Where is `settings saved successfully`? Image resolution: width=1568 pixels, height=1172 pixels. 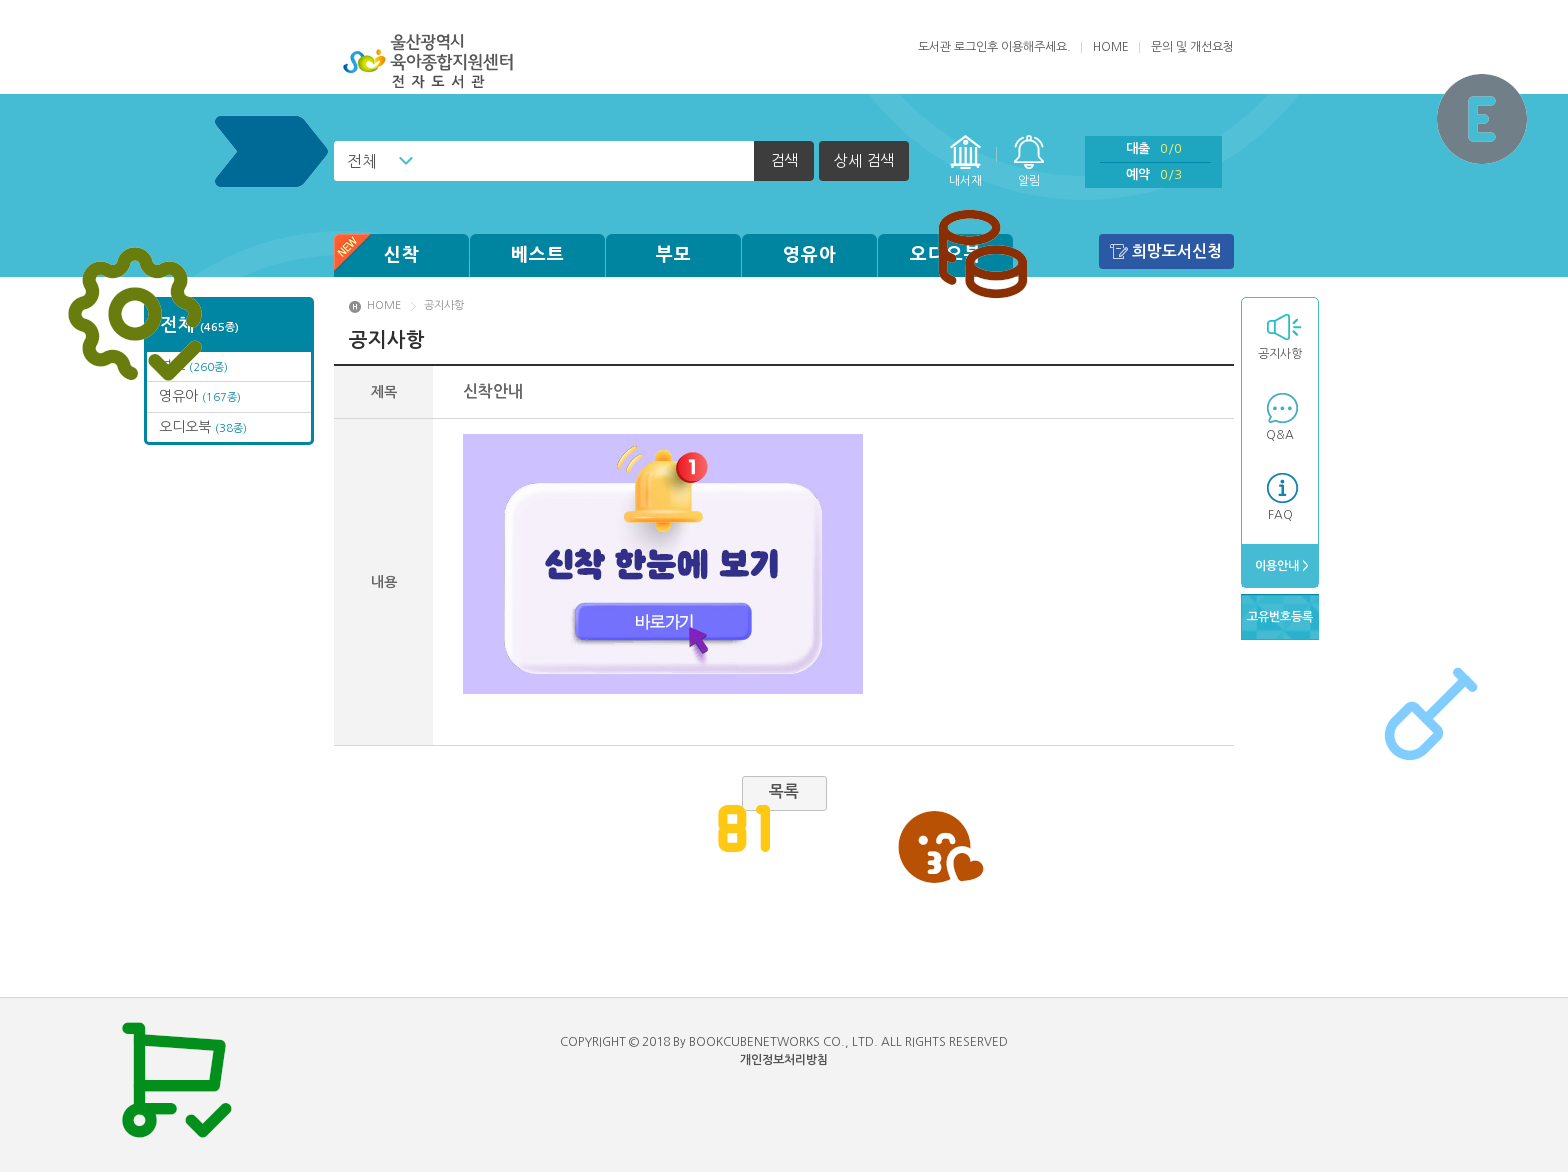
settings saved successfully is located at coordinates (135, 314).